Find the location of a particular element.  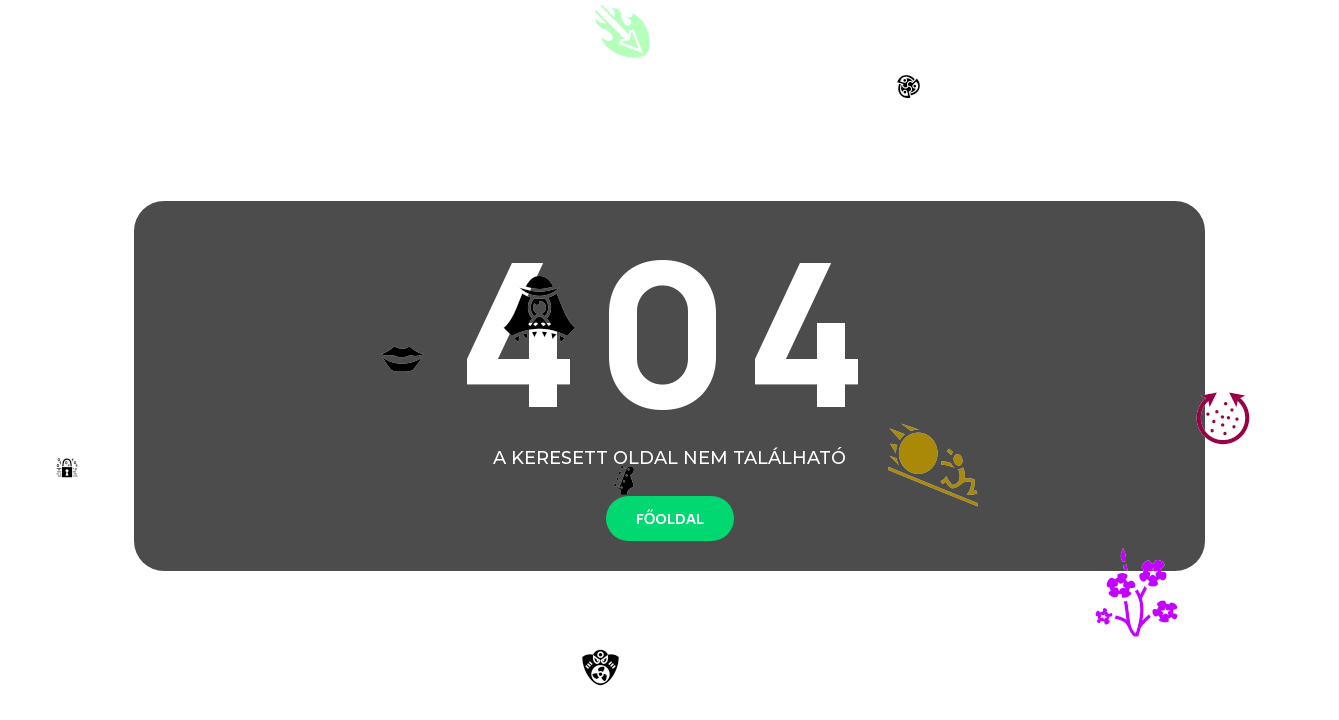

play boulder dash or similar arcade game is located at coordinates (933, 465).